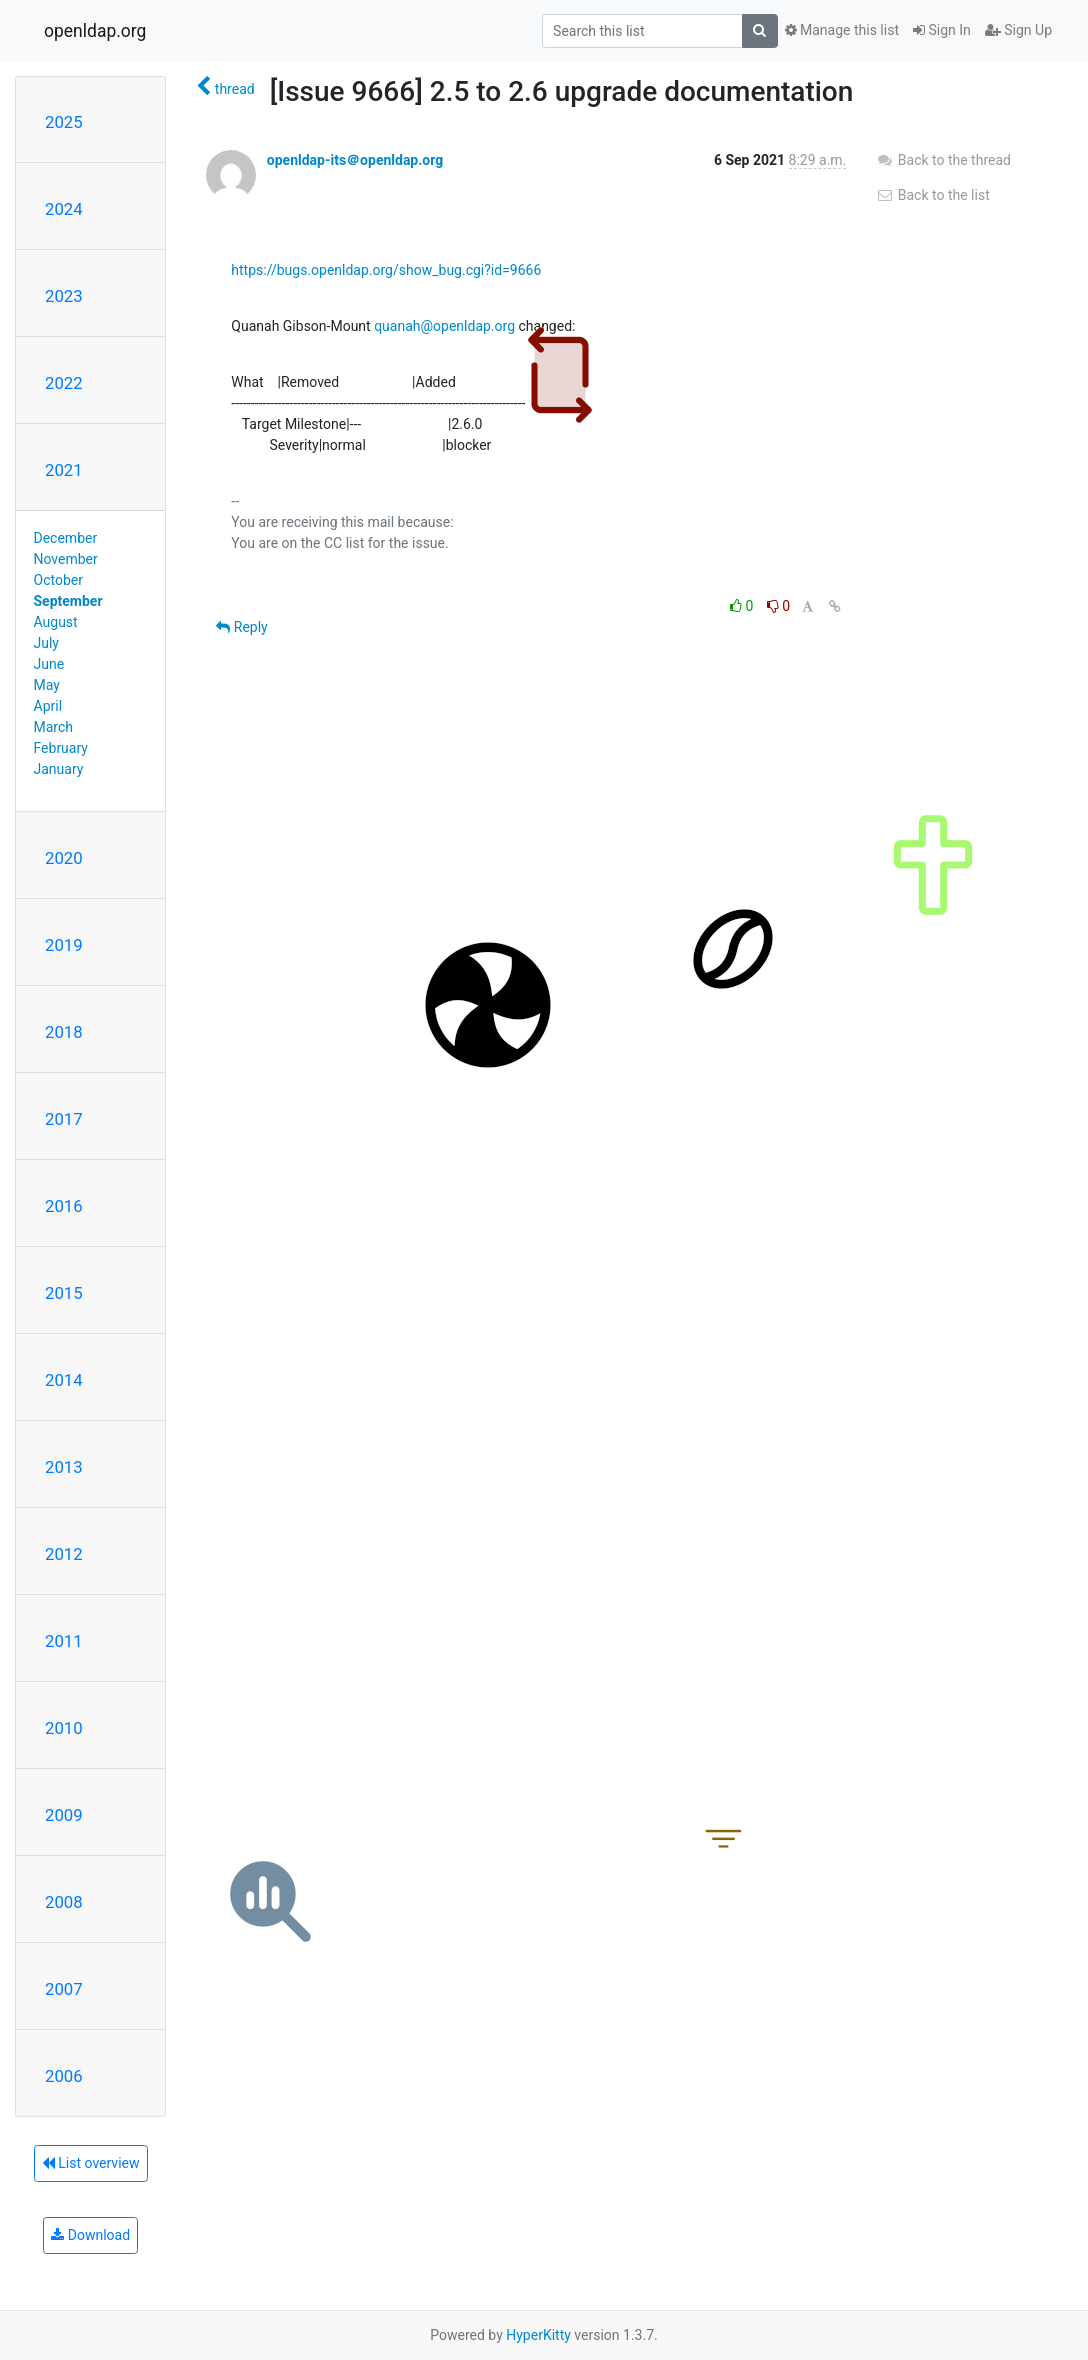 The width and height of the screenshot is (1088, 2360). What do you see at coordinates (488, 1005) in the screenshot?
I see `indicates content is loading` at bounding box center [488, 1005].